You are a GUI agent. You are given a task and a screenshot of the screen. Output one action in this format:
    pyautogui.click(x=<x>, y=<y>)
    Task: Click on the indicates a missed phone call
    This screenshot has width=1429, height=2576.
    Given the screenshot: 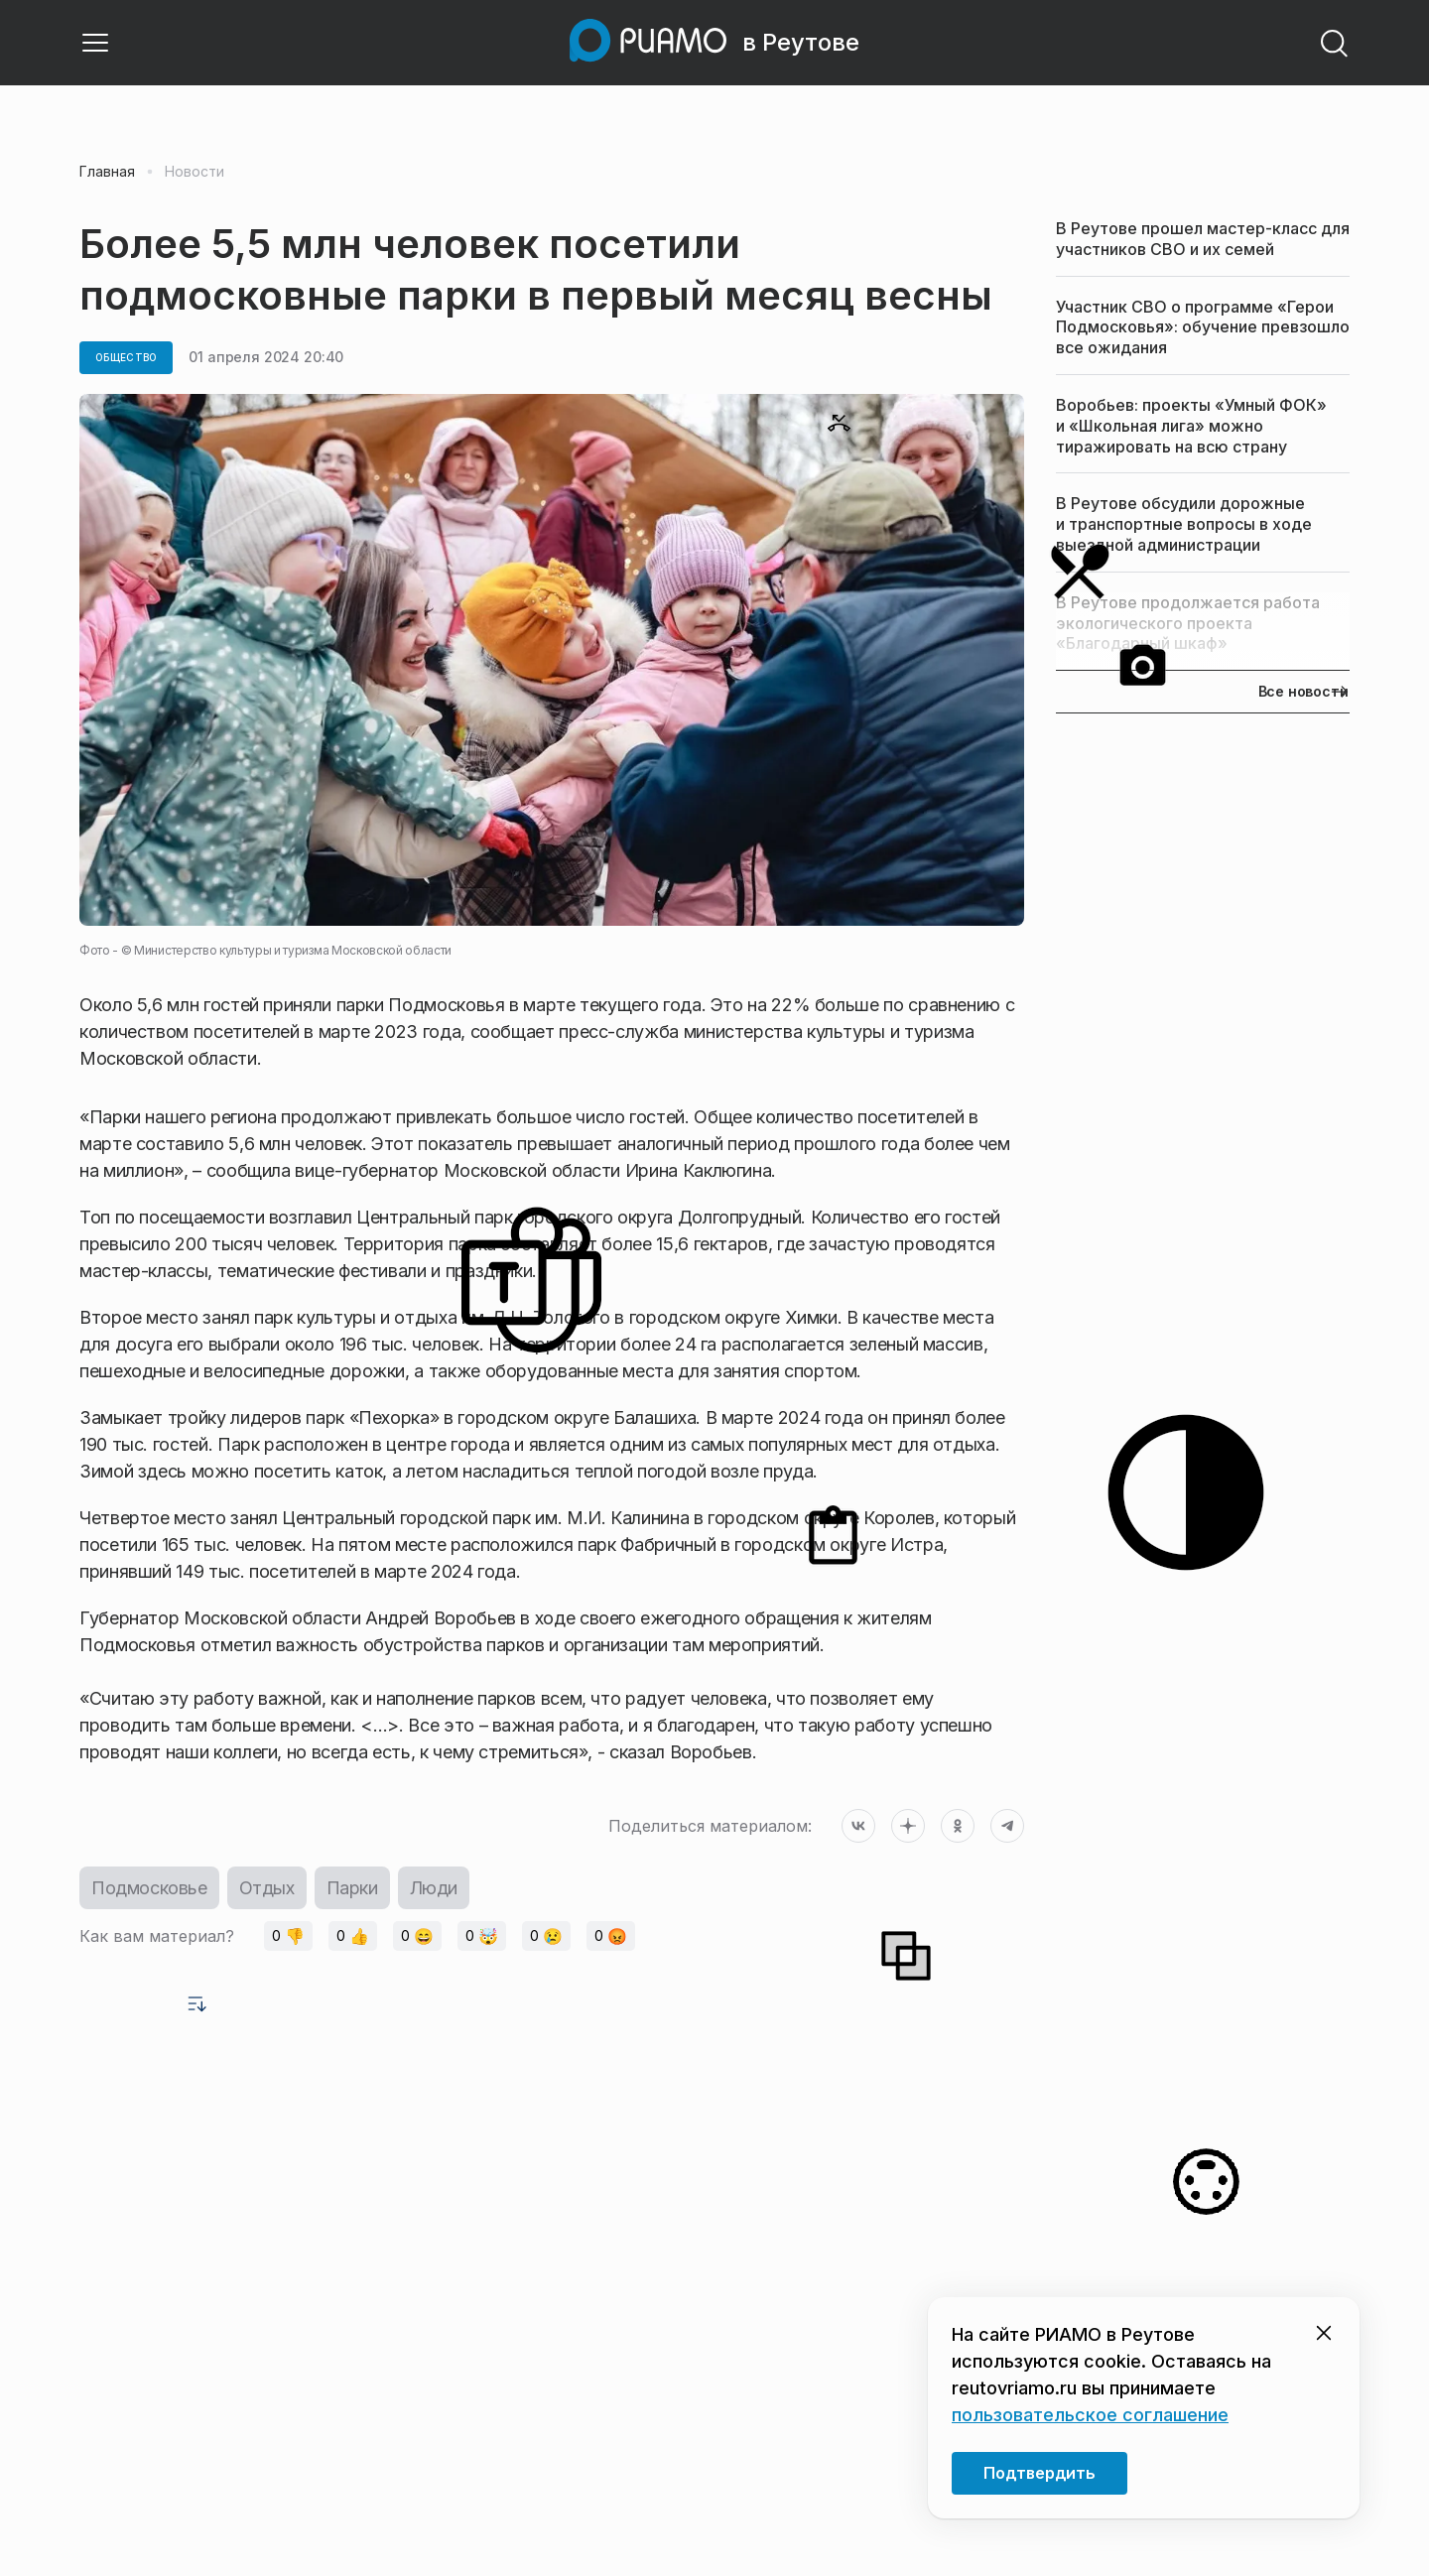 What is the action you would take?
    pyautogui.click(x=839, y=423)
    